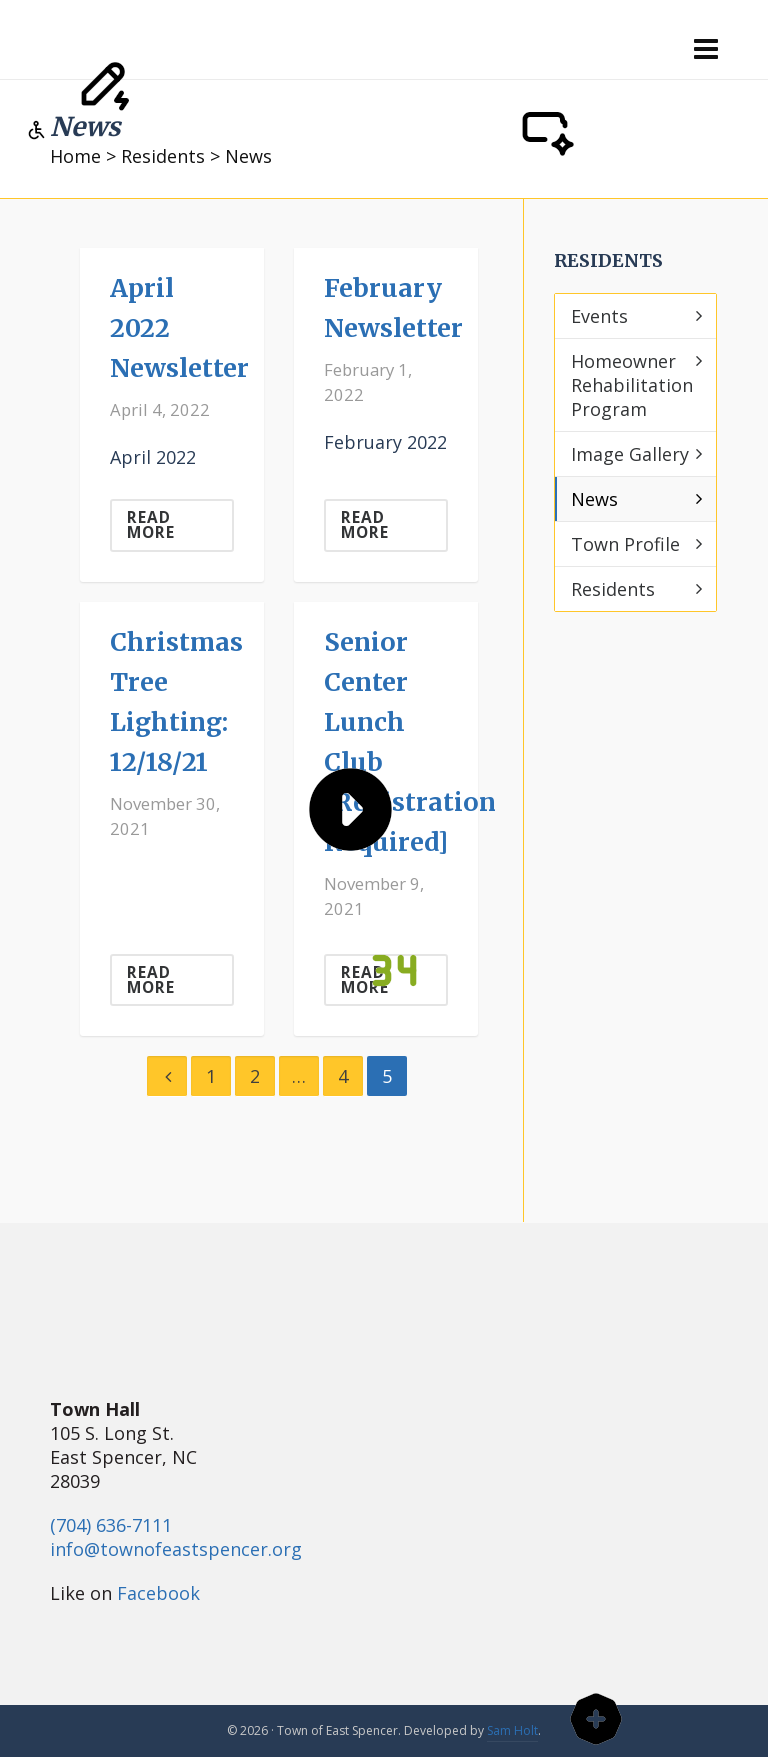  What do you see at coordinates (394, 970) in the screenshot?
I see `indicates item number 34 in a list or sequence` at bounding box center [394, 970].